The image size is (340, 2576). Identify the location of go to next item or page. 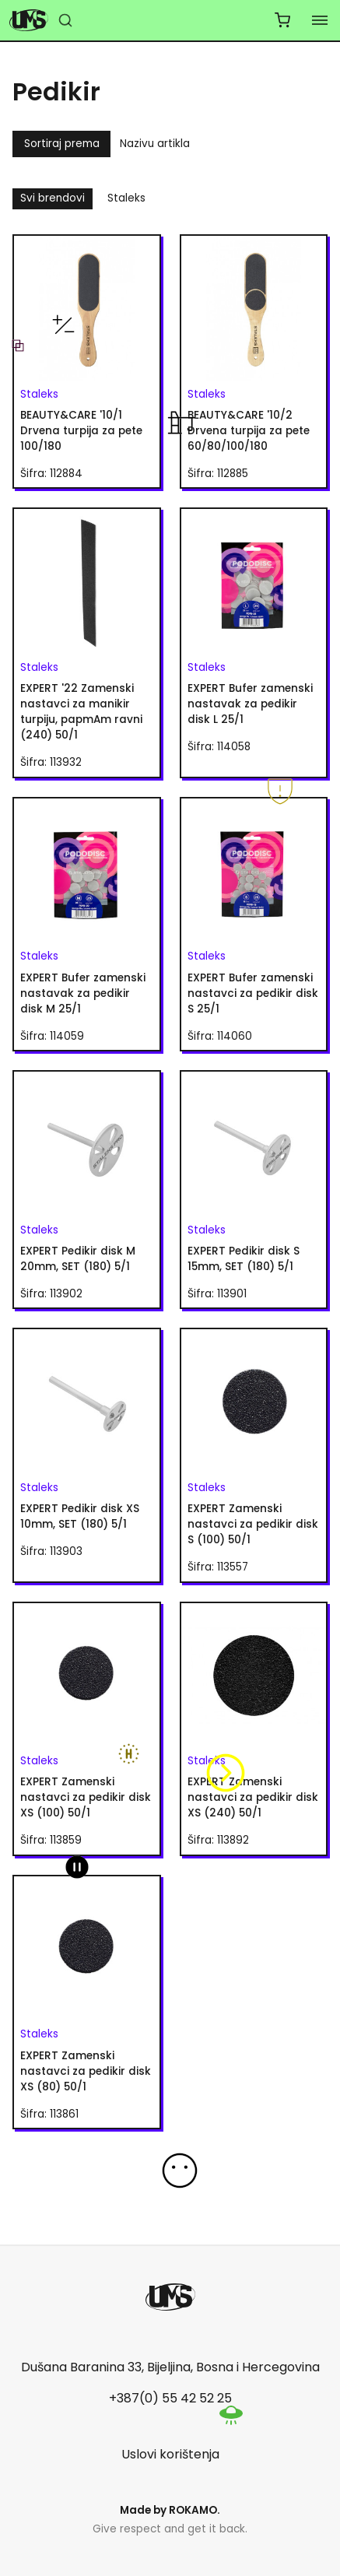
(226, 1773).